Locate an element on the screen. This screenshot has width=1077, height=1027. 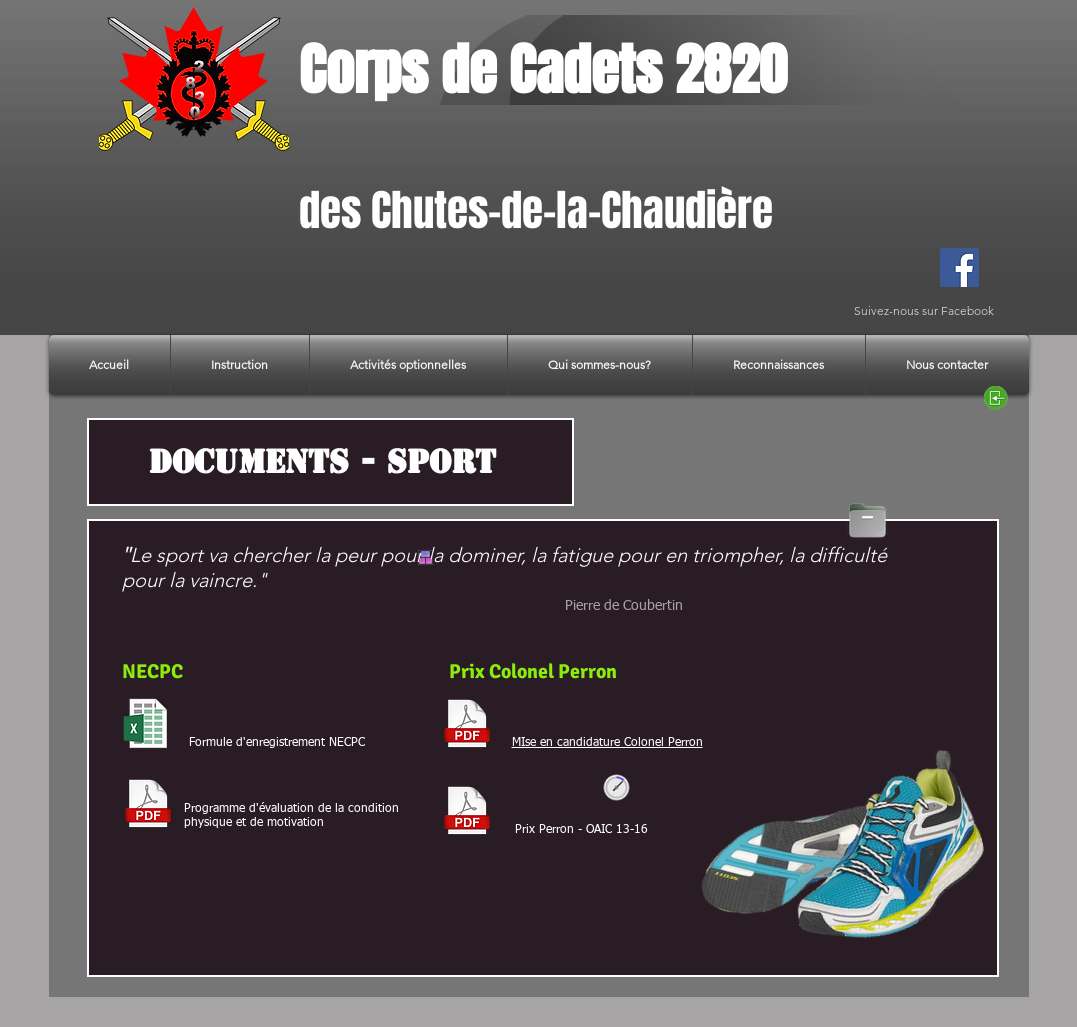
open the file manager application is located at coordinates (867, 520).